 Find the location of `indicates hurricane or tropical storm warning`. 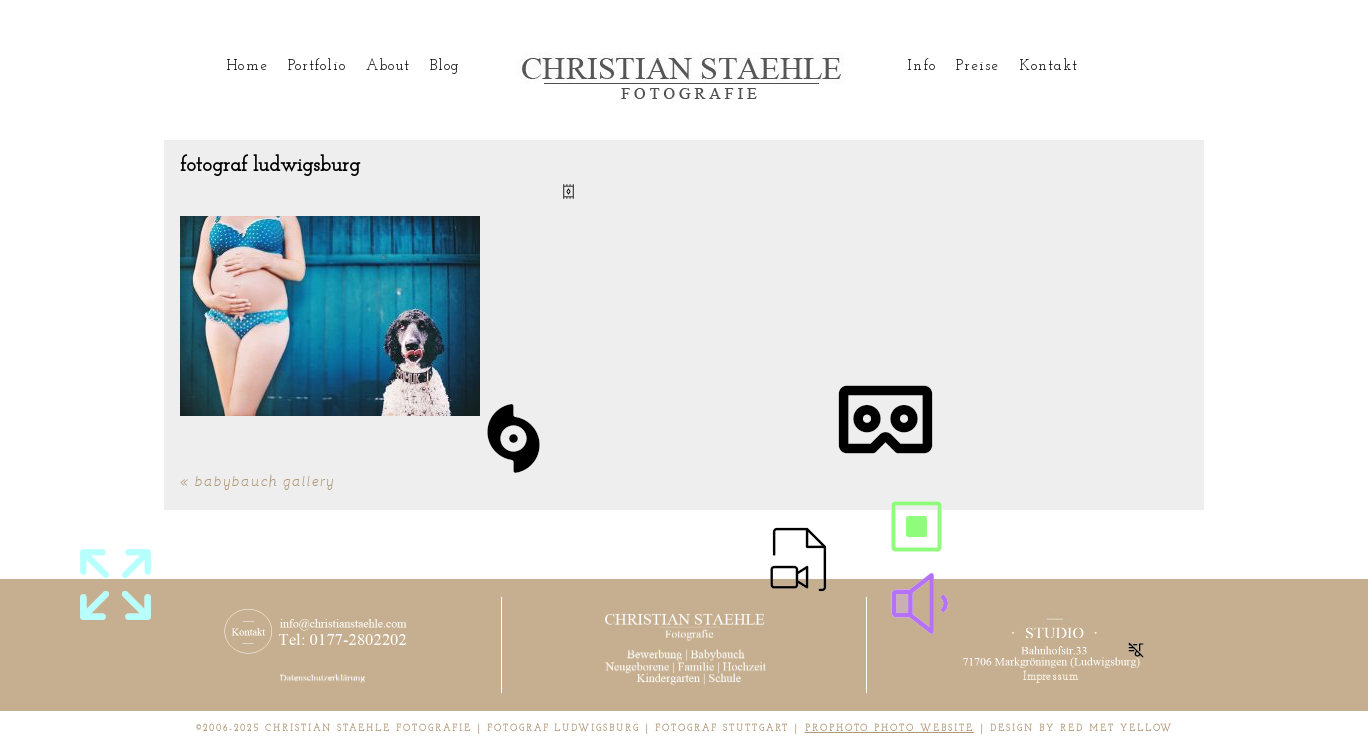

indicates hurricane or tropical storm warning is located at coordinates (513, 438).